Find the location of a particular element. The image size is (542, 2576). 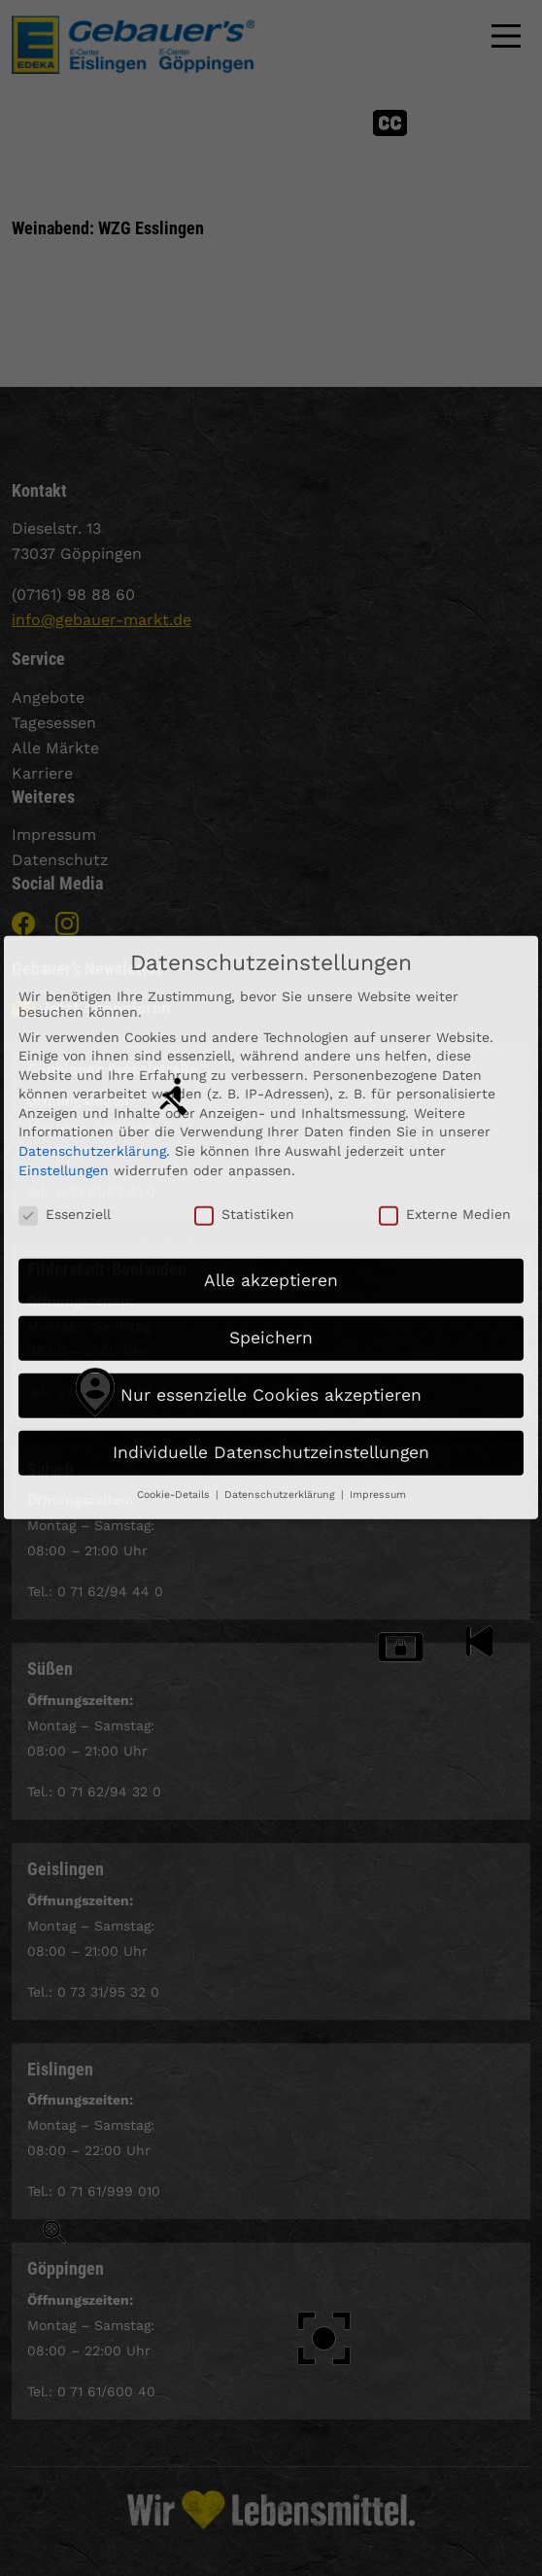

go to previous track is located at coordinates (479, 1641).